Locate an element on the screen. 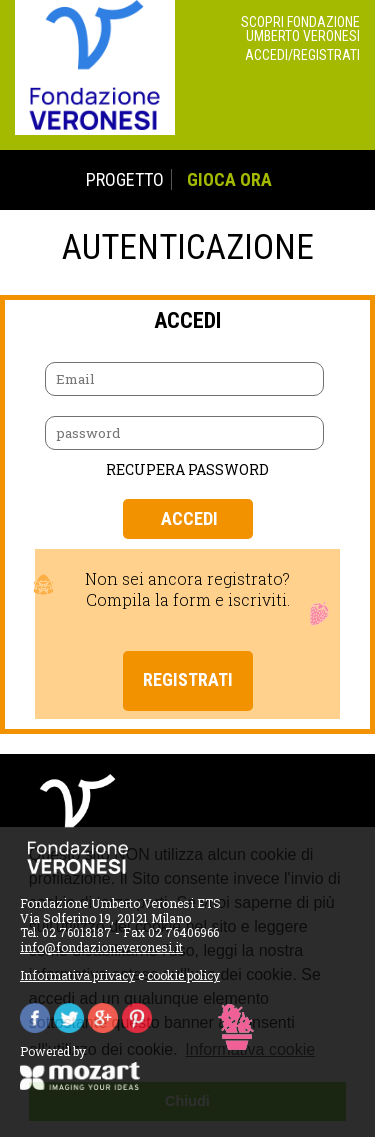 The height and width of the screenshot is (1137, 375). decorative plant or garden category indicator is located at coordinates (237, 1027).